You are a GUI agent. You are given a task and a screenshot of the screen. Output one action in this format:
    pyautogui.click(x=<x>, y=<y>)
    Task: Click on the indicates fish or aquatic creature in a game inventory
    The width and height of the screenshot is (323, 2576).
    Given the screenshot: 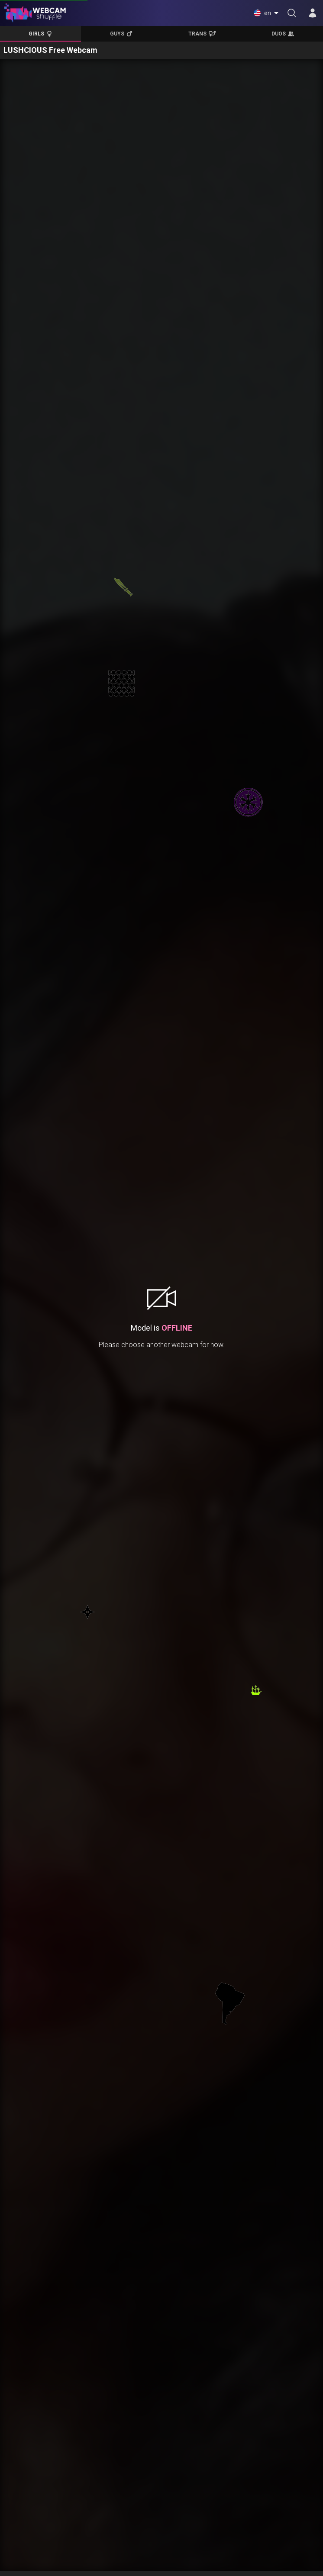 What is the action you would take?
    pyautogui.click(x=121, y=683)
    